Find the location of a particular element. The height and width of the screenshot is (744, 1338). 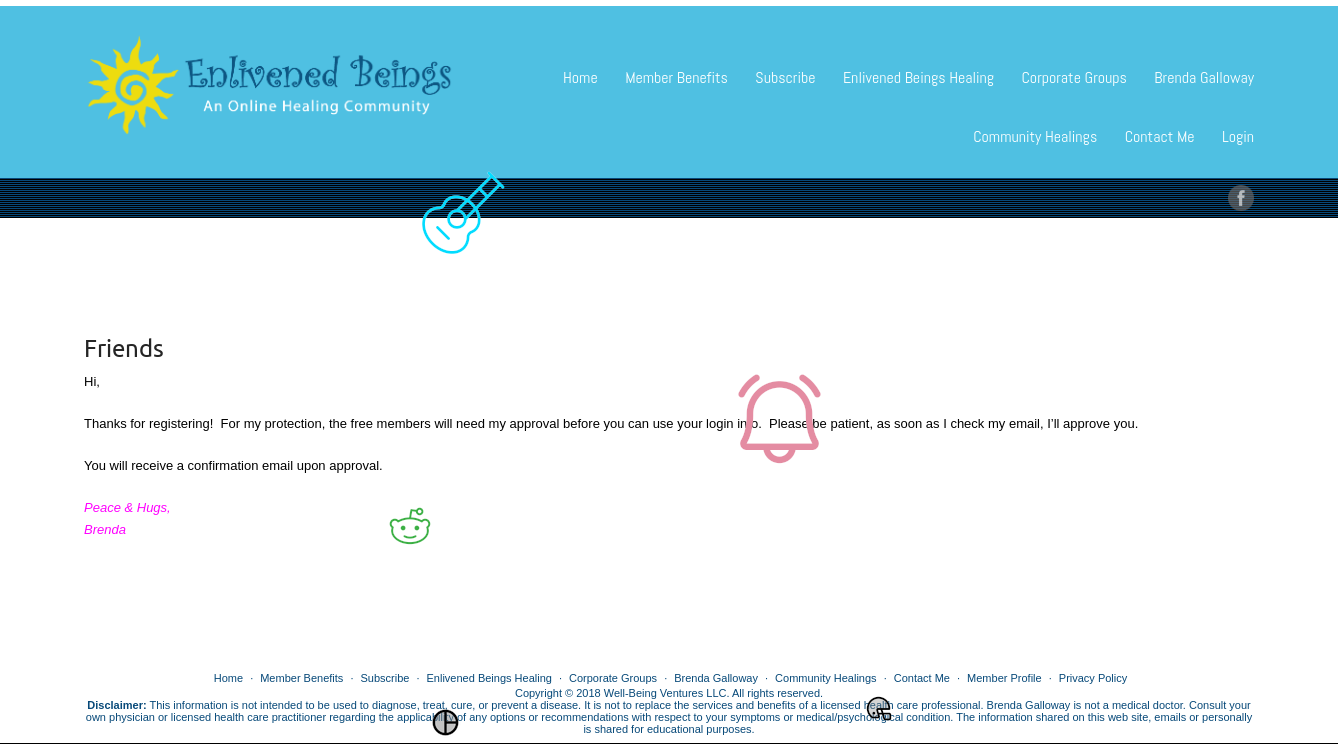

open the Reddit app is located at coordinates (410, 528).